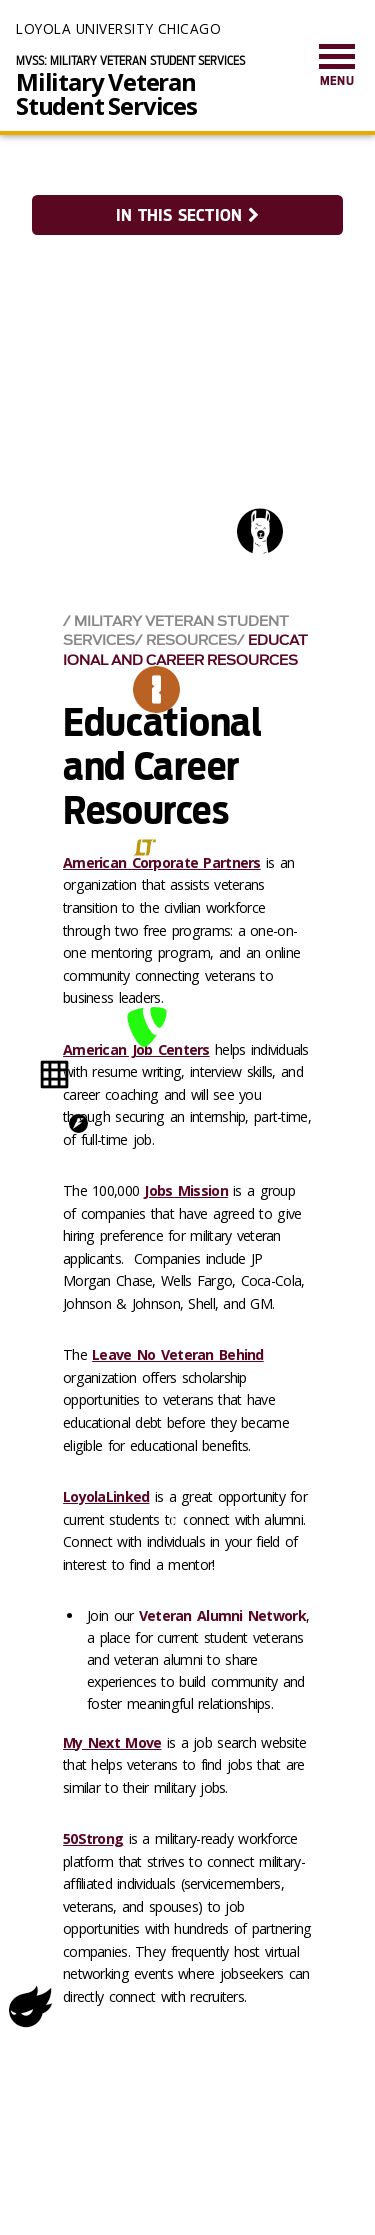 The width and height of the screenshot is (375, 2235). I want to click on open LTspice circuit simulation software, so click(144, 847).